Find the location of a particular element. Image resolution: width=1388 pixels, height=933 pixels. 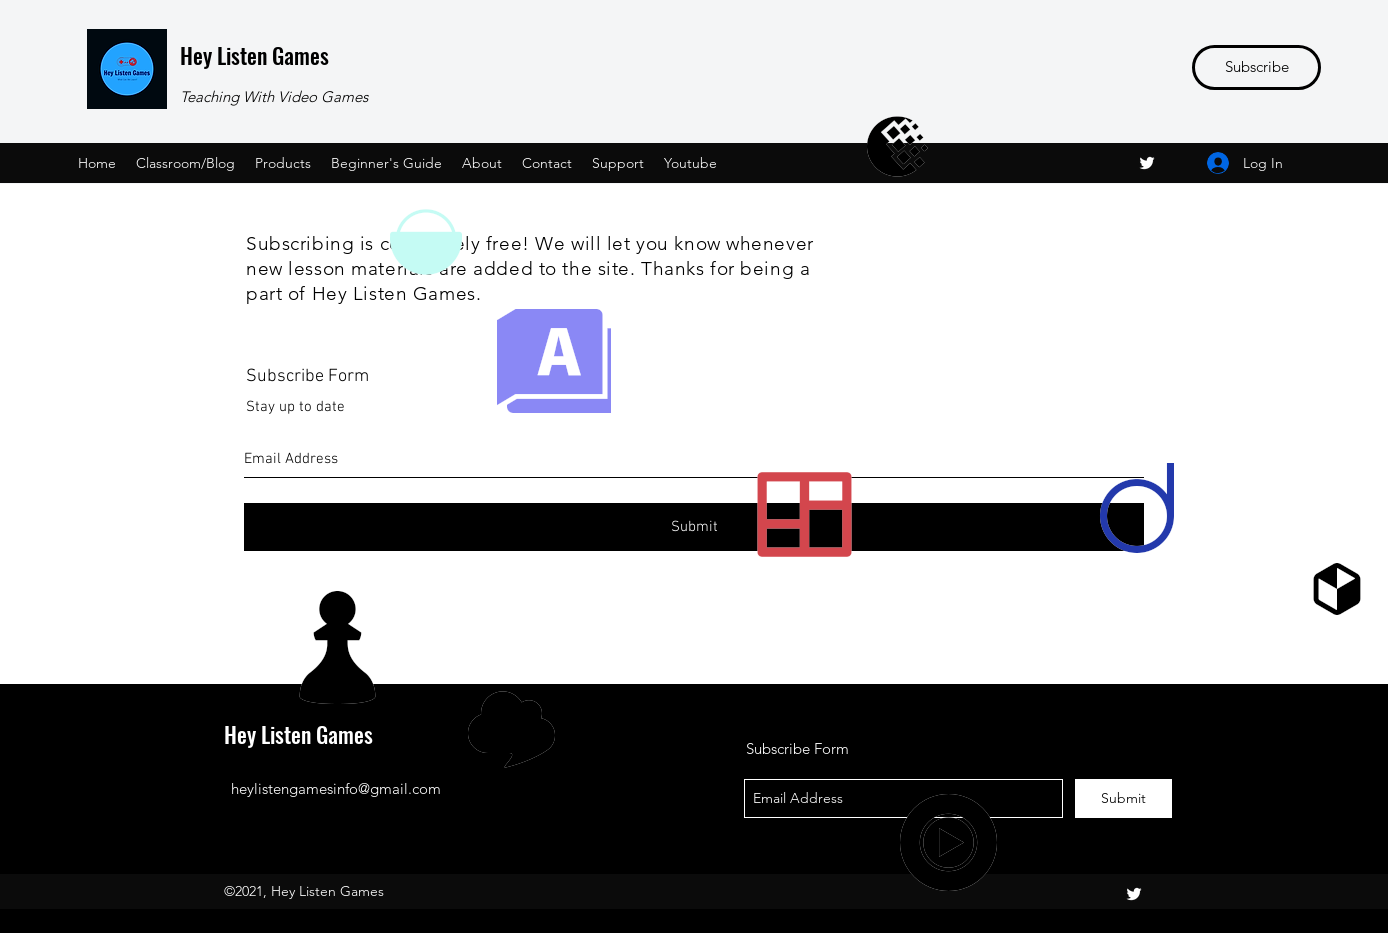

flatpak package manager logo is located at coordinates (1337, 589).